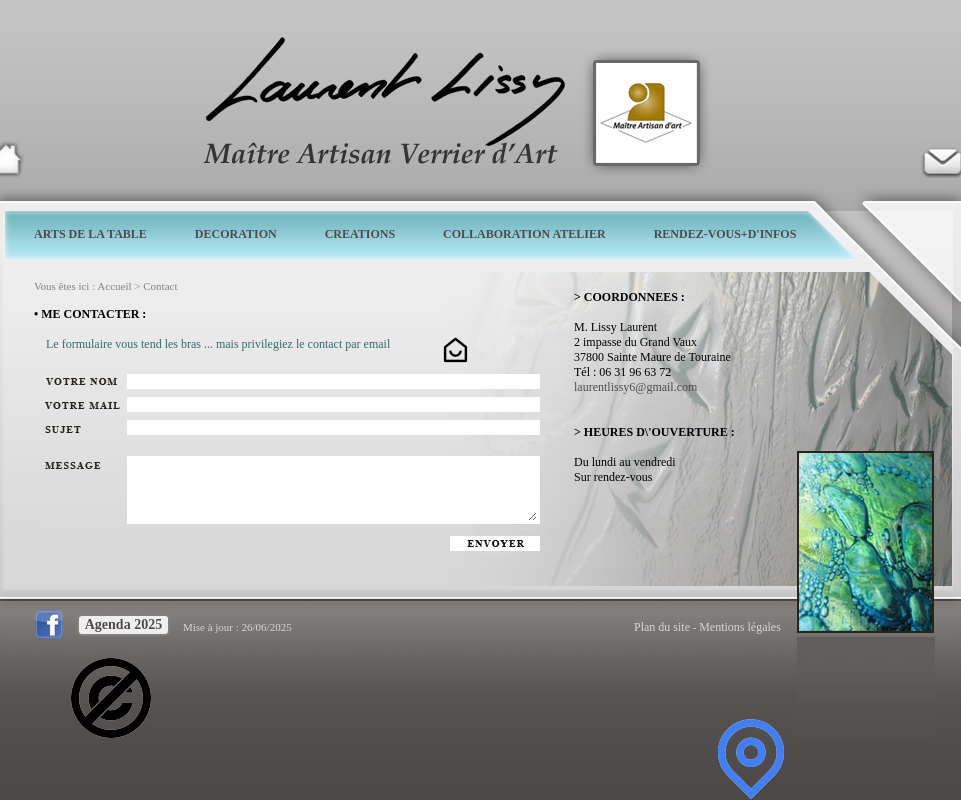 This screenshot has width=961, height=800. Describe the element at coordinates (455, 350) in the screenshot. I see `return to home screen` at that location.